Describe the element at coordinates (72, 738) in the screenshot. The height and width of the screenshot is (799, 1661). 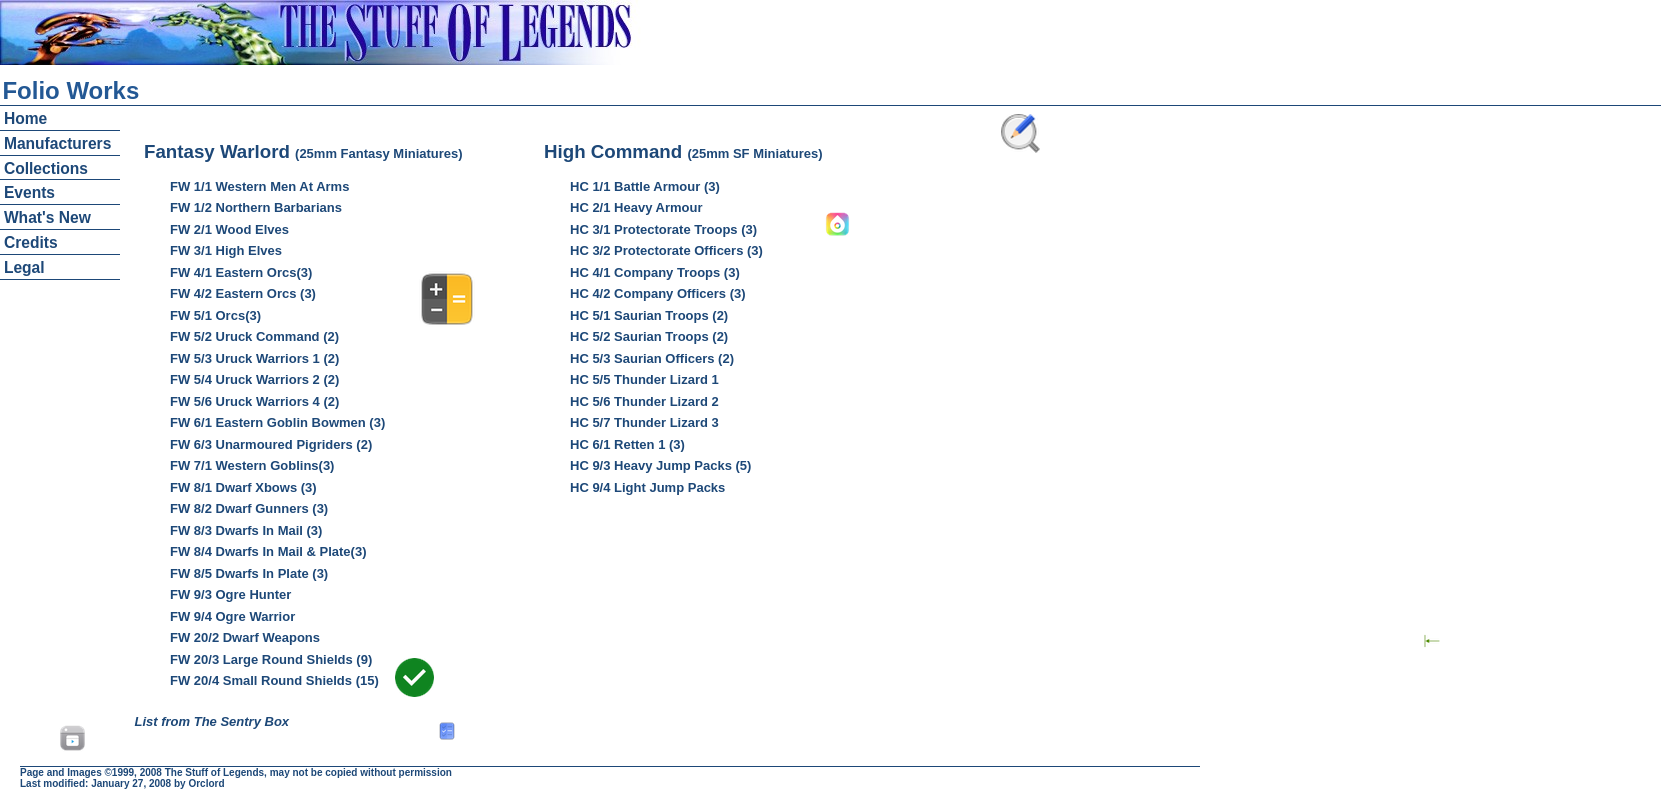
I see `open video or media playback preferences` at that location.